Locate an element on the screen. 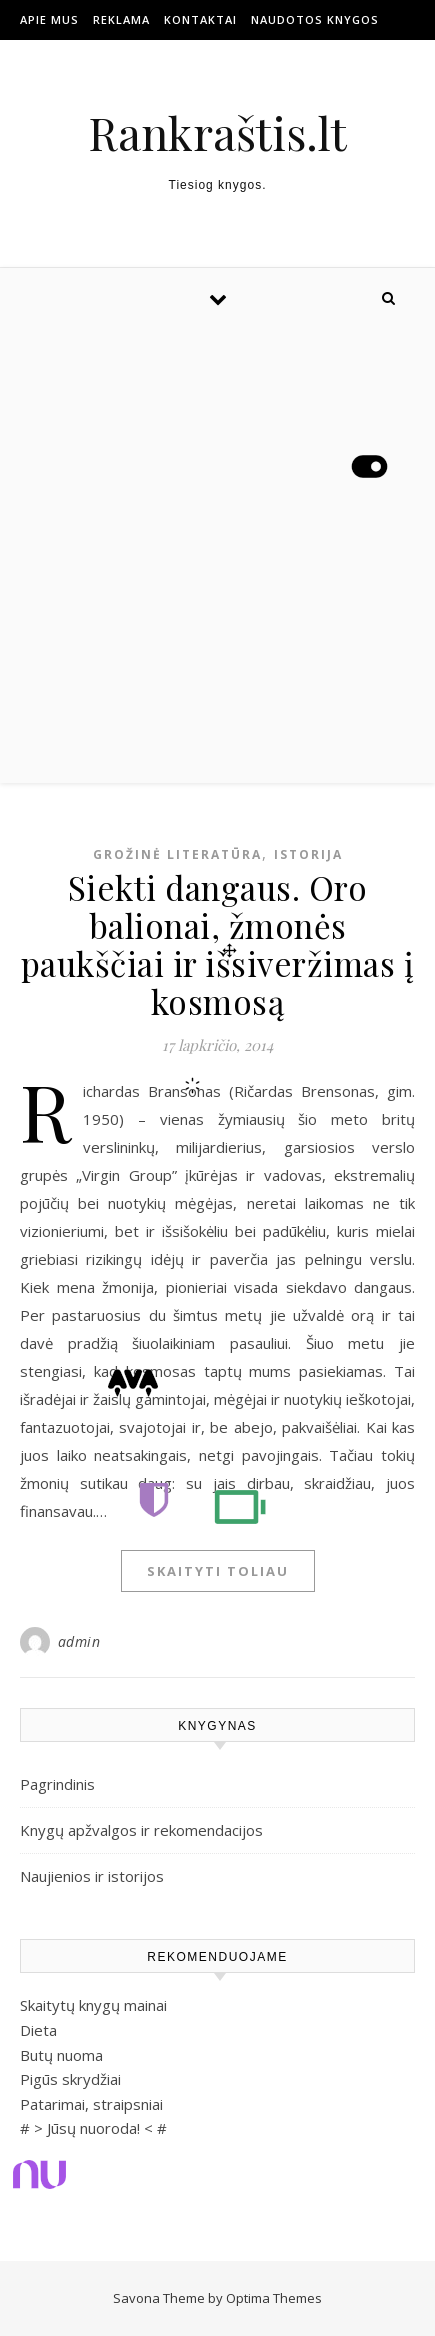  drag to reposition element is located at coordinates (229, 950).